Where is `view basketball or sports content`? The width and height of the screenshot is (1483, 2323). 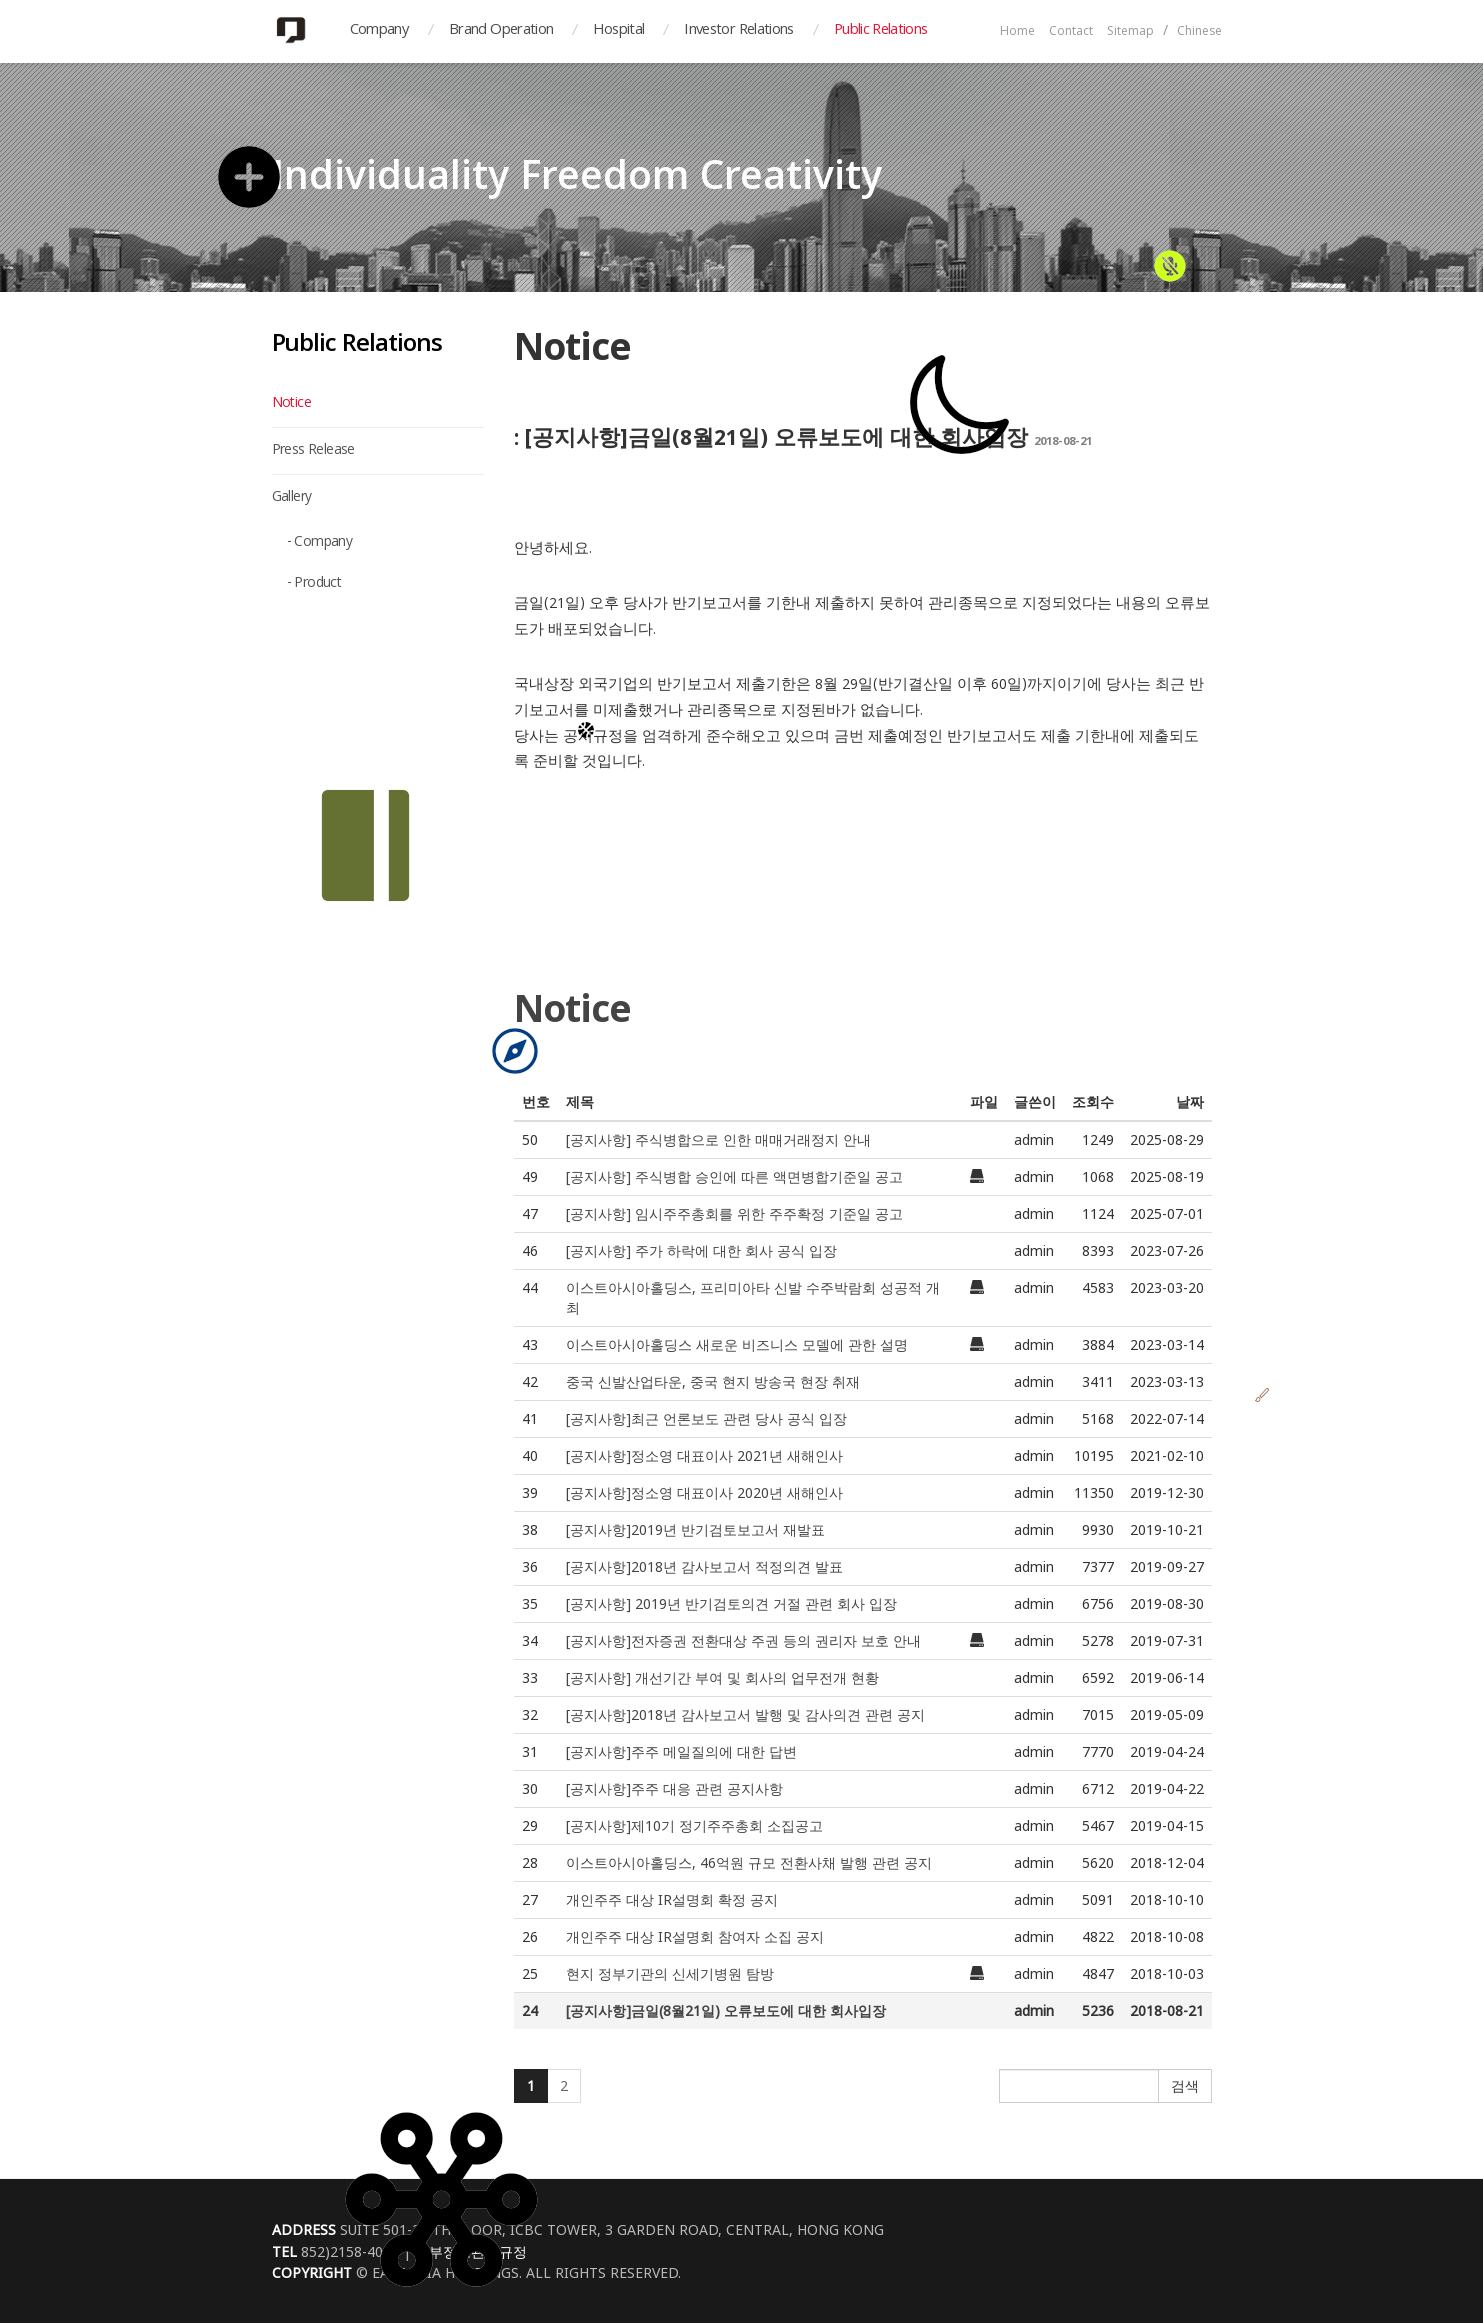 view basketball or sports content is located at coordinates (586, 730).